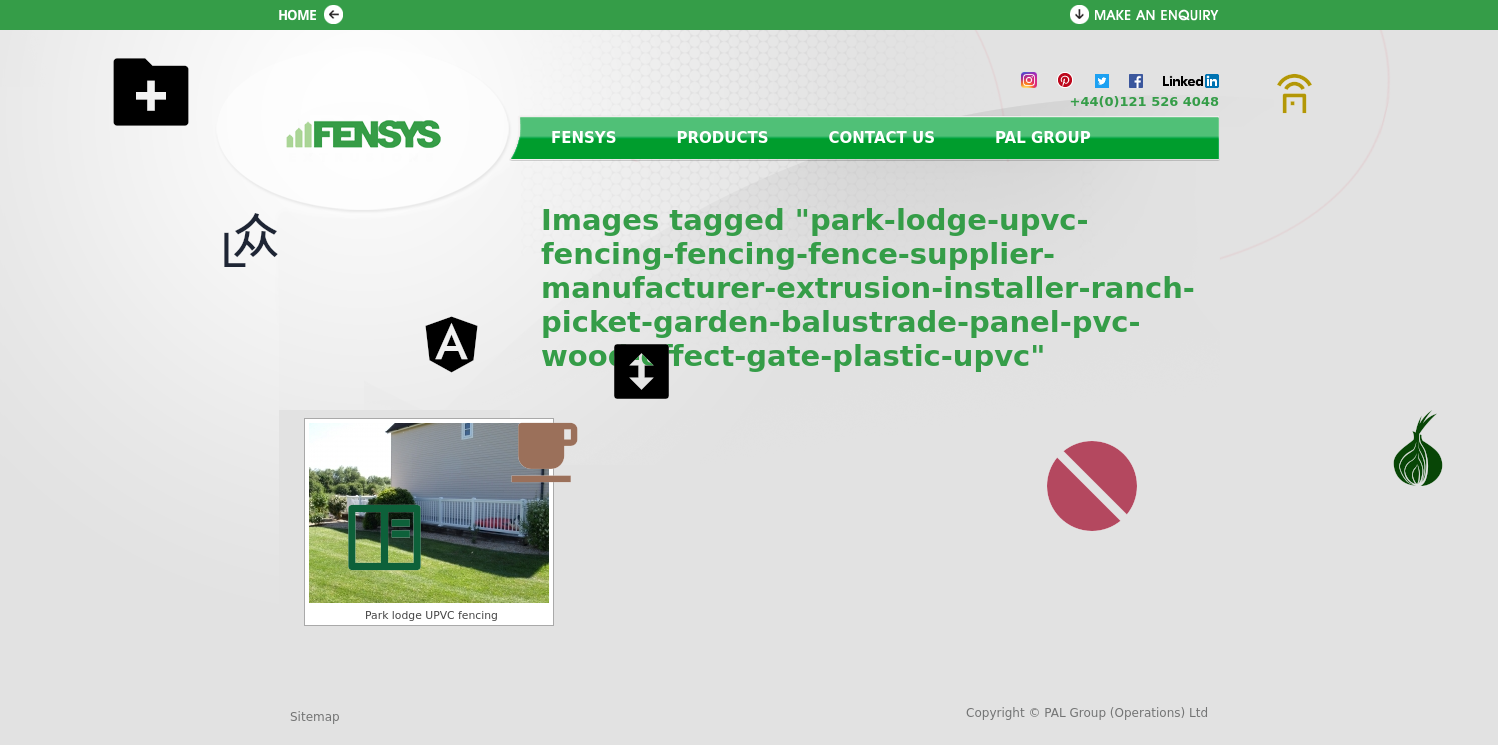  What do you see at coordinates (1092, 486) in the screenshot?
I see `indicates a blocked or restricted action` at bounding box center [1092, 486].